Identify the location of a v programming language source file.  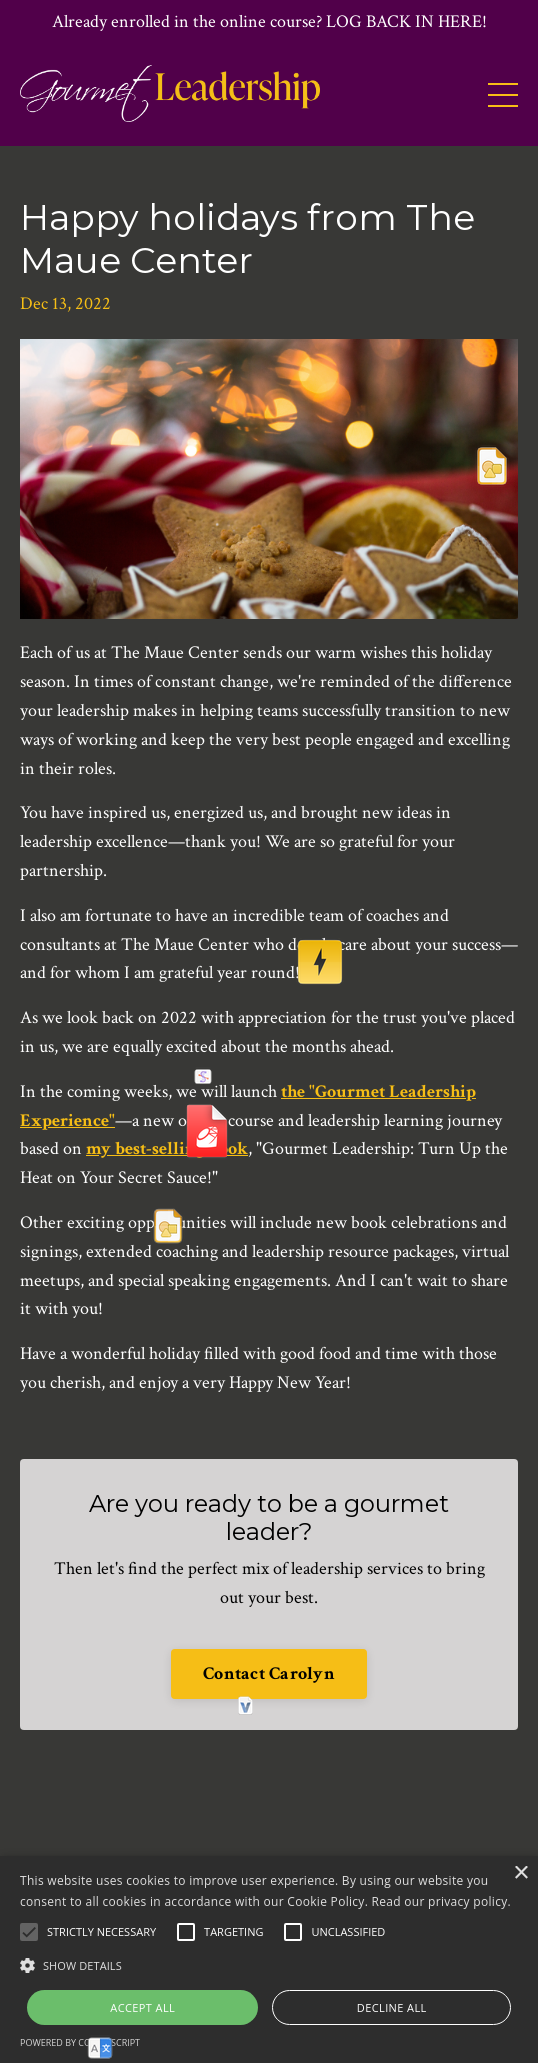
(245, 1705).